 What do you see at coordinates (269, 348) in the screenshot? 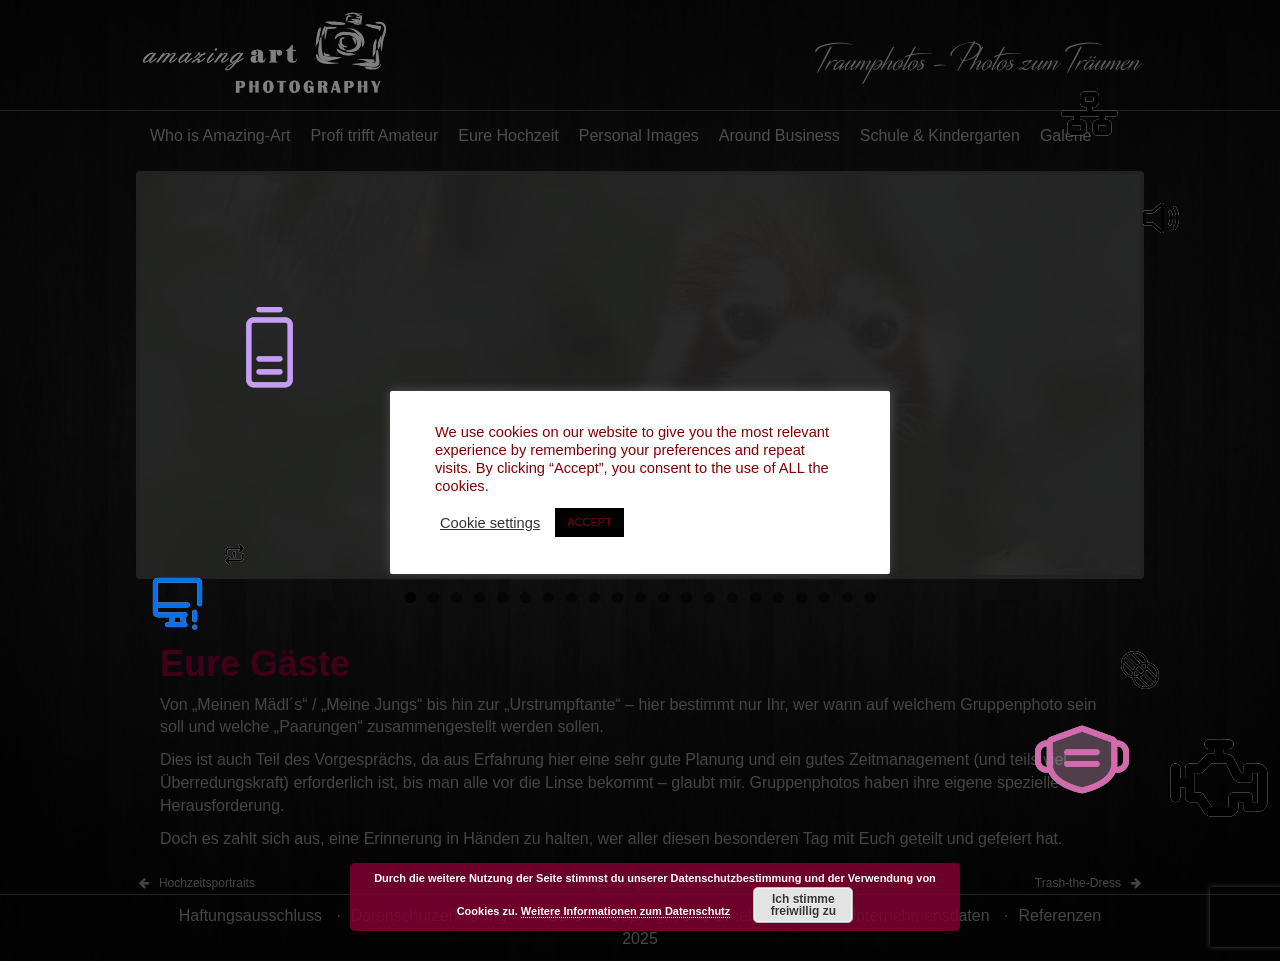
I see `indicates medium battery level` at bounding box center [269, 348].